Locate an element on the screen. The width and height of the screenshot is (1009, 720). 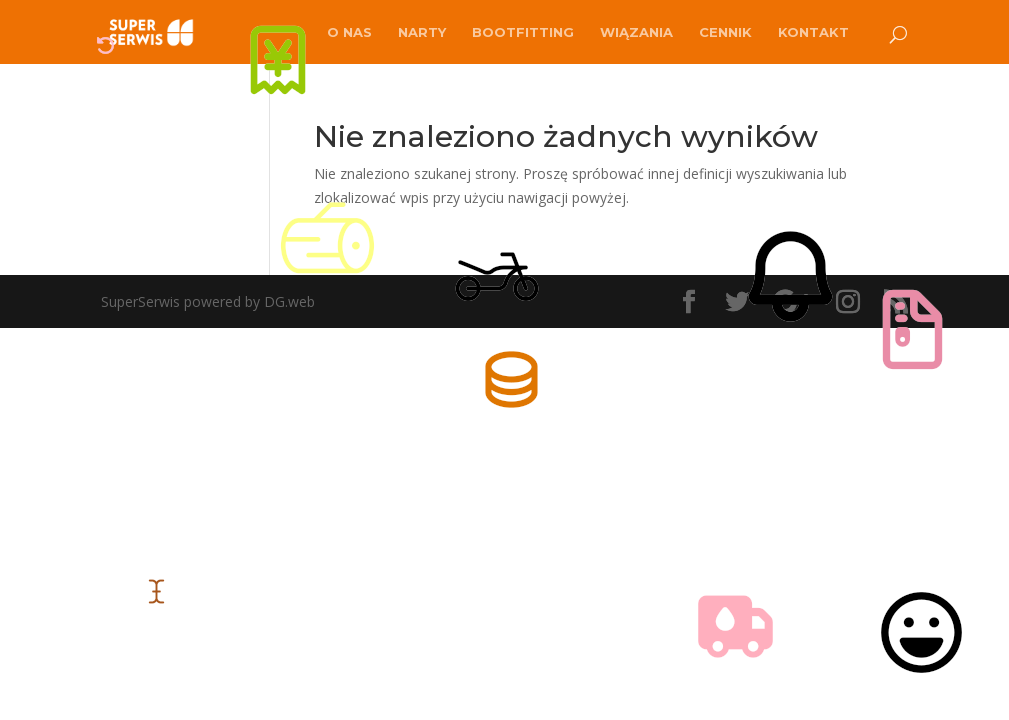
text input field is active is located at coordinates (156, 591).